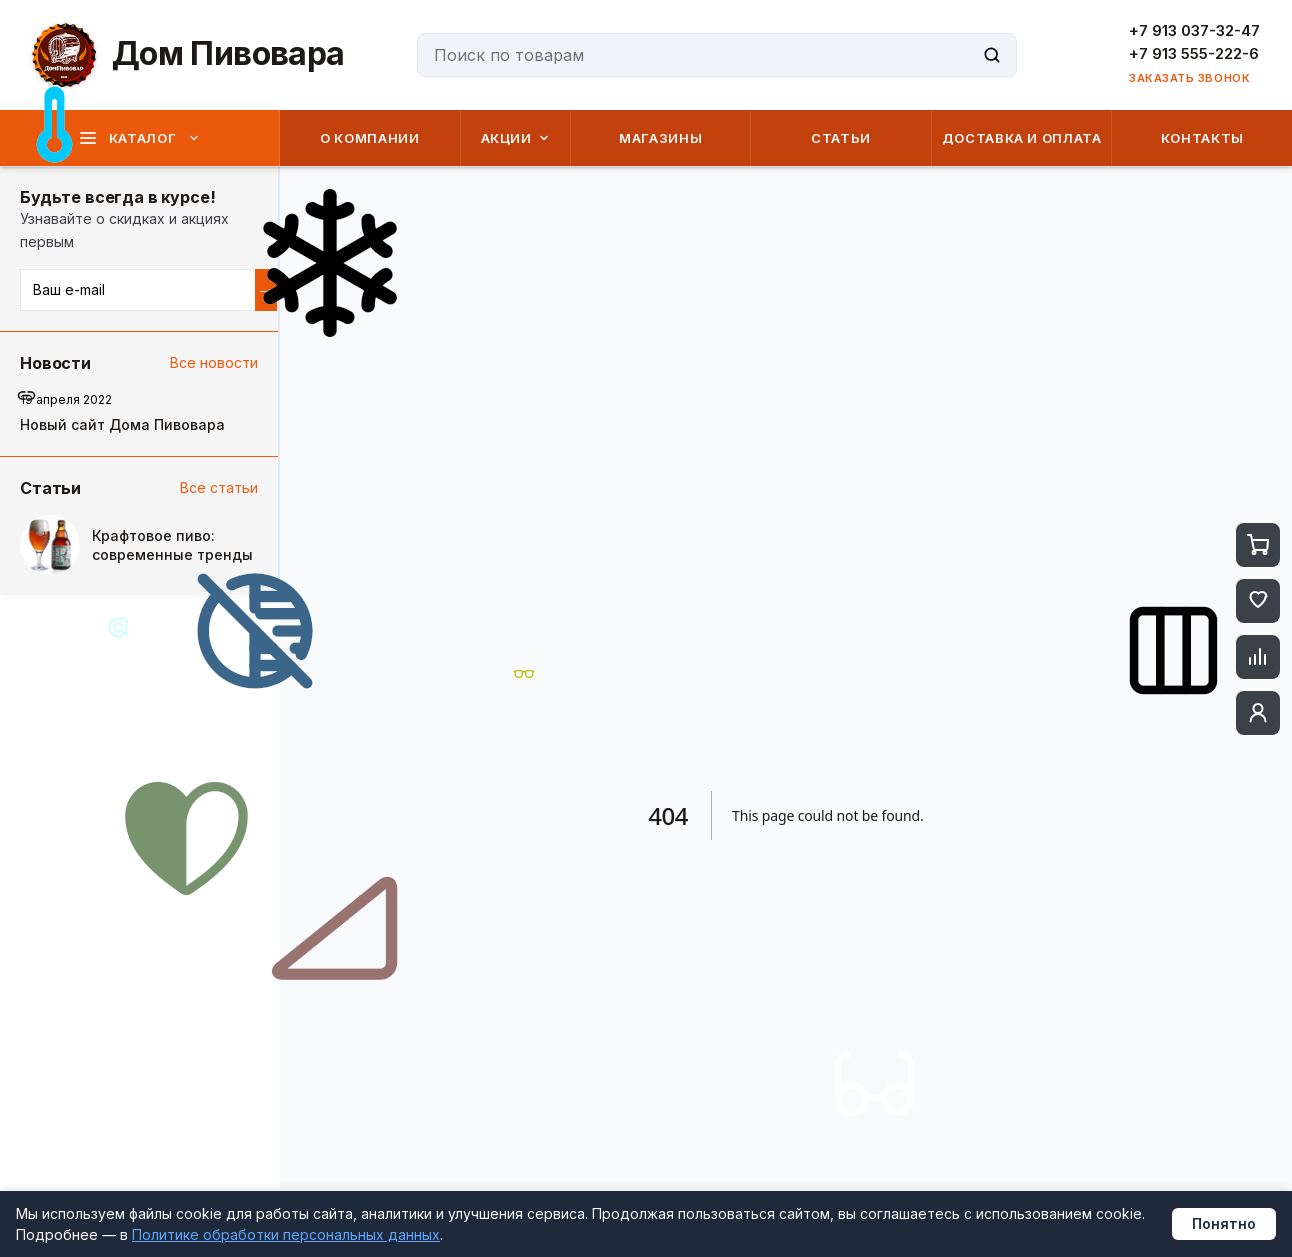  I want to click on indicates partial like or favorite status, so click(186, 838).